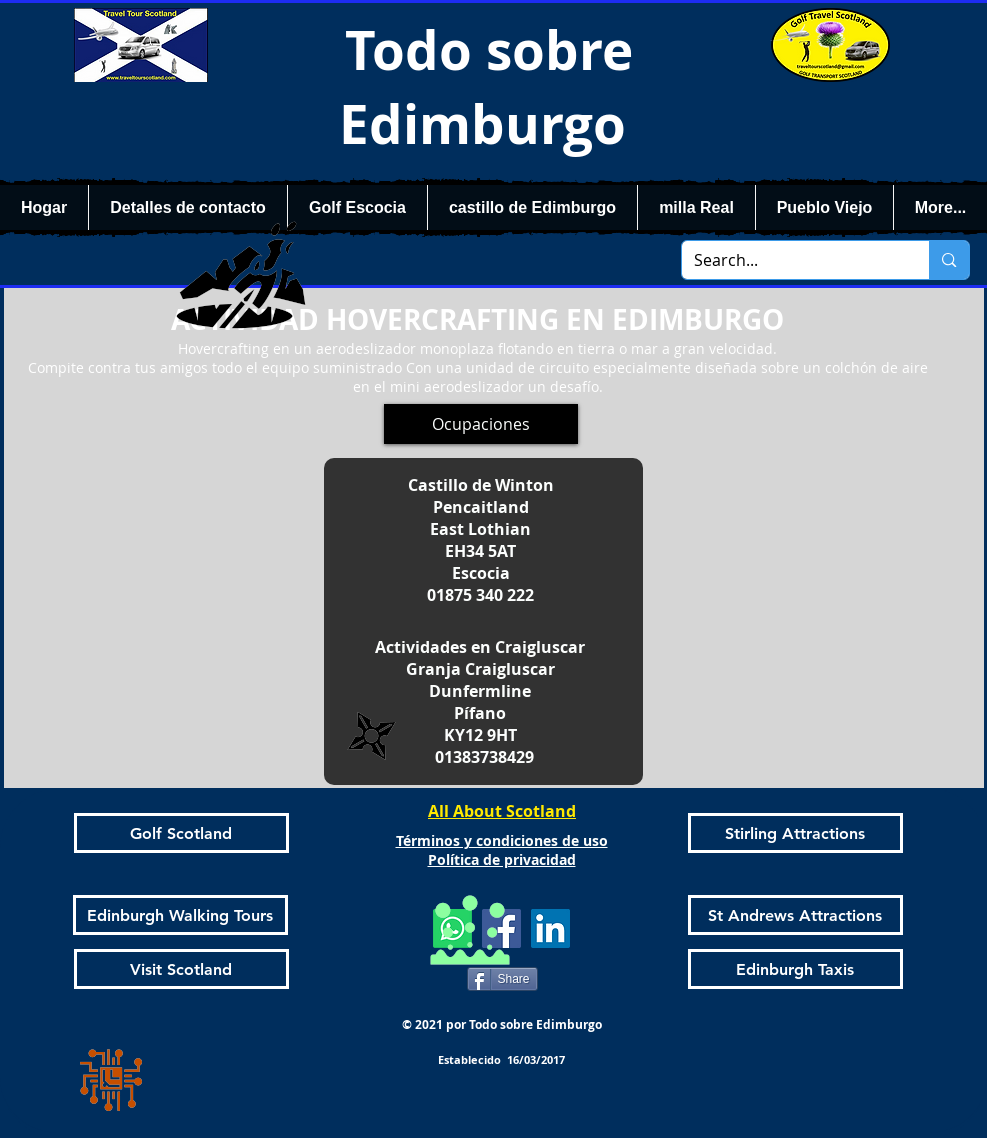  I want to click on view system or device specifications, so click(111, 1080).